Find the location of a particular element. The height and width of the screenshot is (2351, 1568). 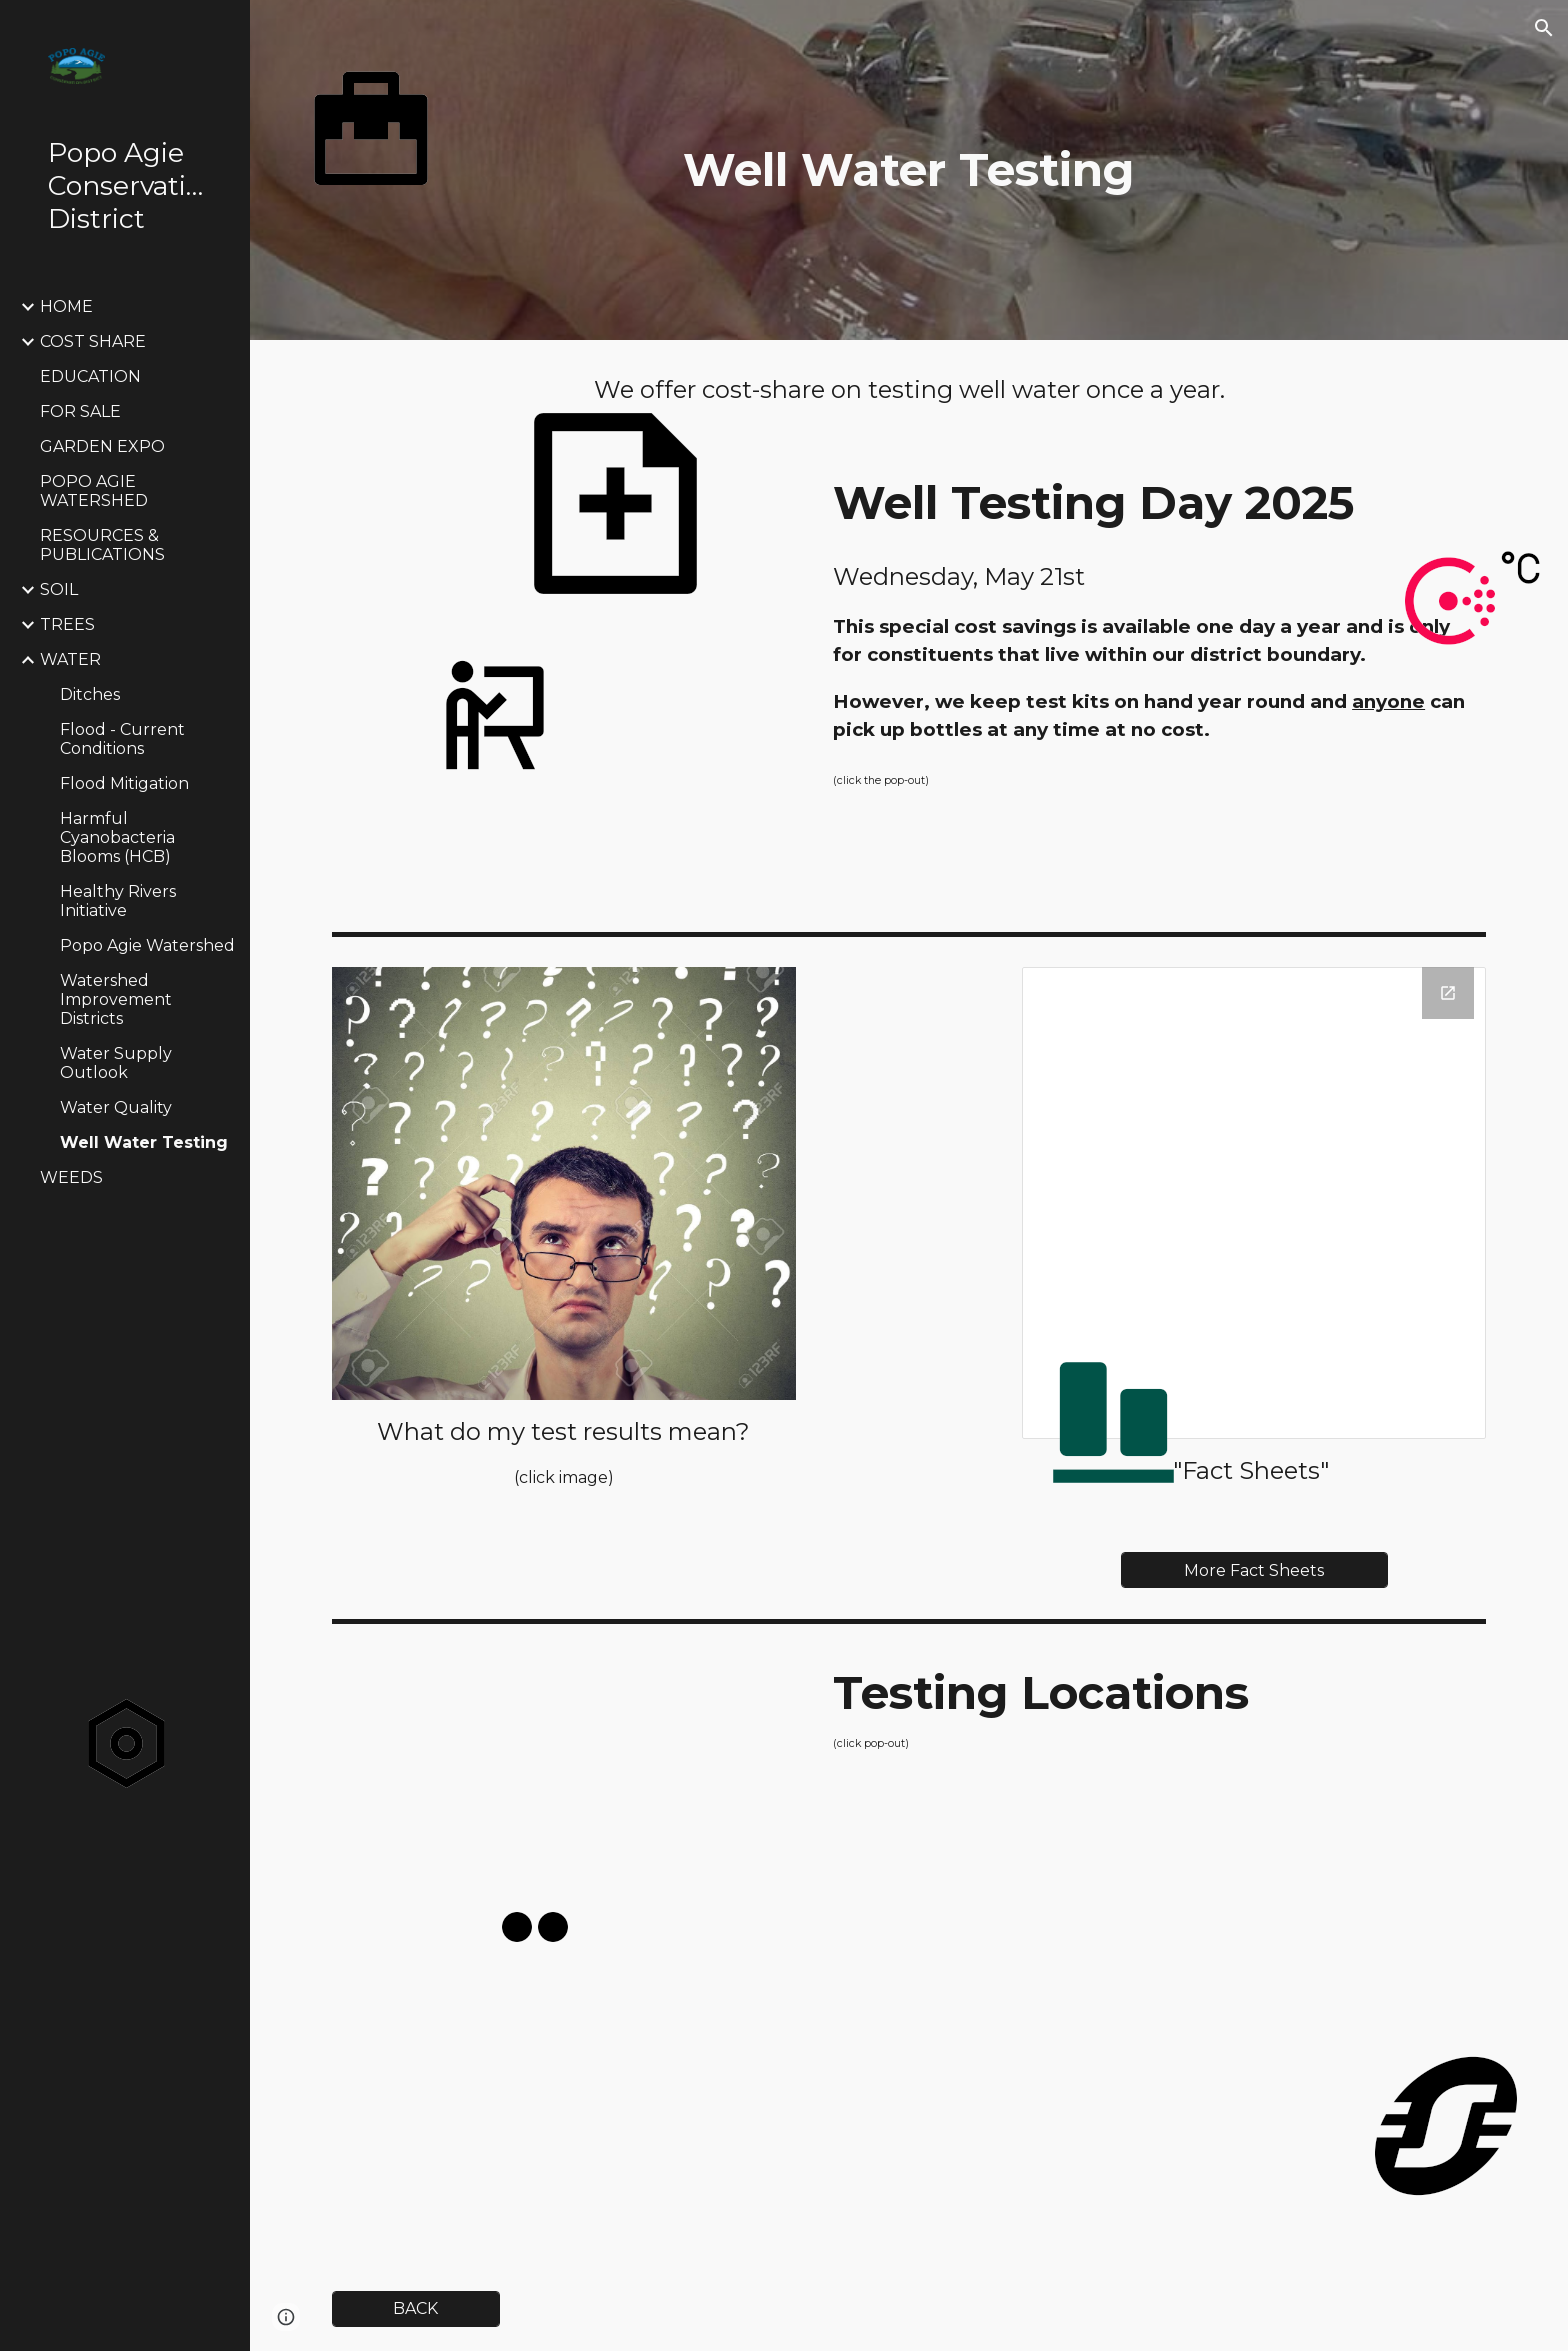

Schneider Electric company logo is located at coordinates (1446, 2126).